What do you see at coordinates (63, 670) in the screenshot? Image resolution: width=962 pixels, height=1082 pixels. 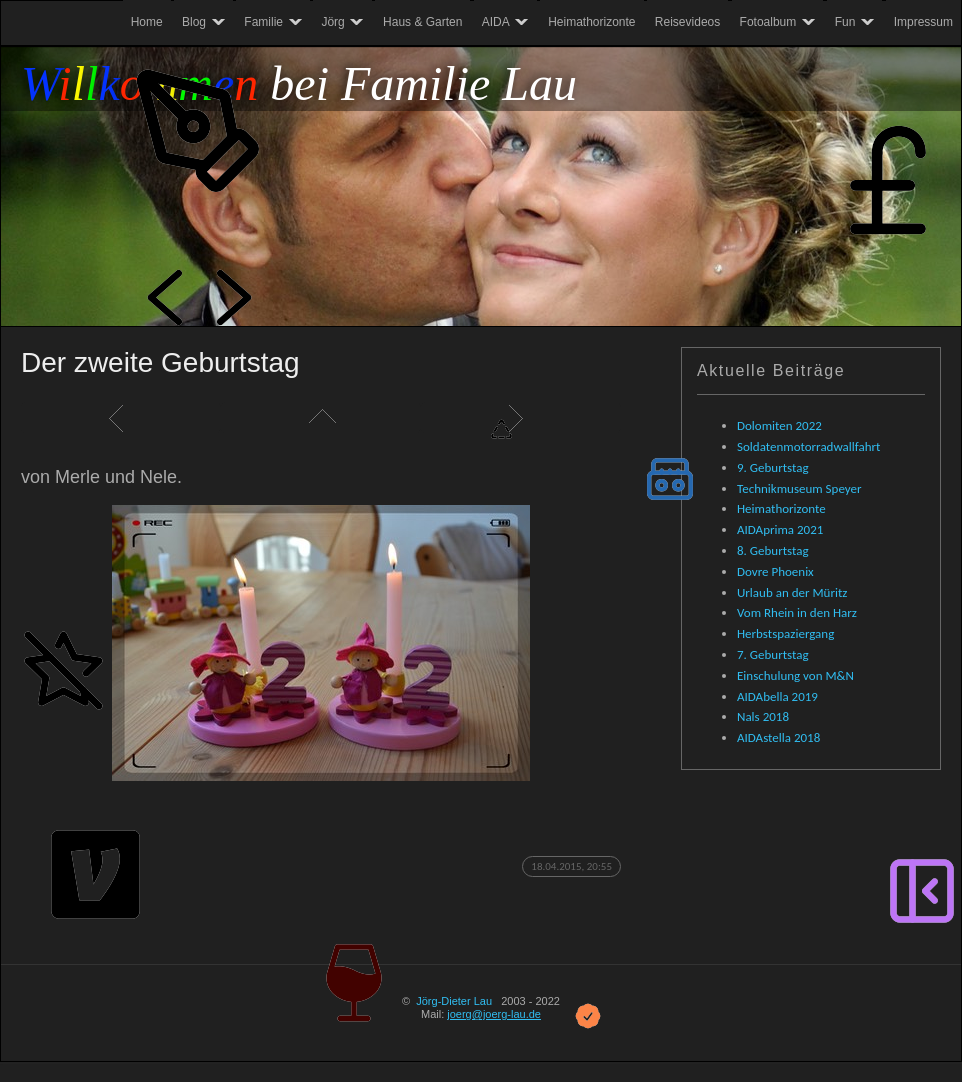 I see `remove from favorites` at bounding box center [63, 670].